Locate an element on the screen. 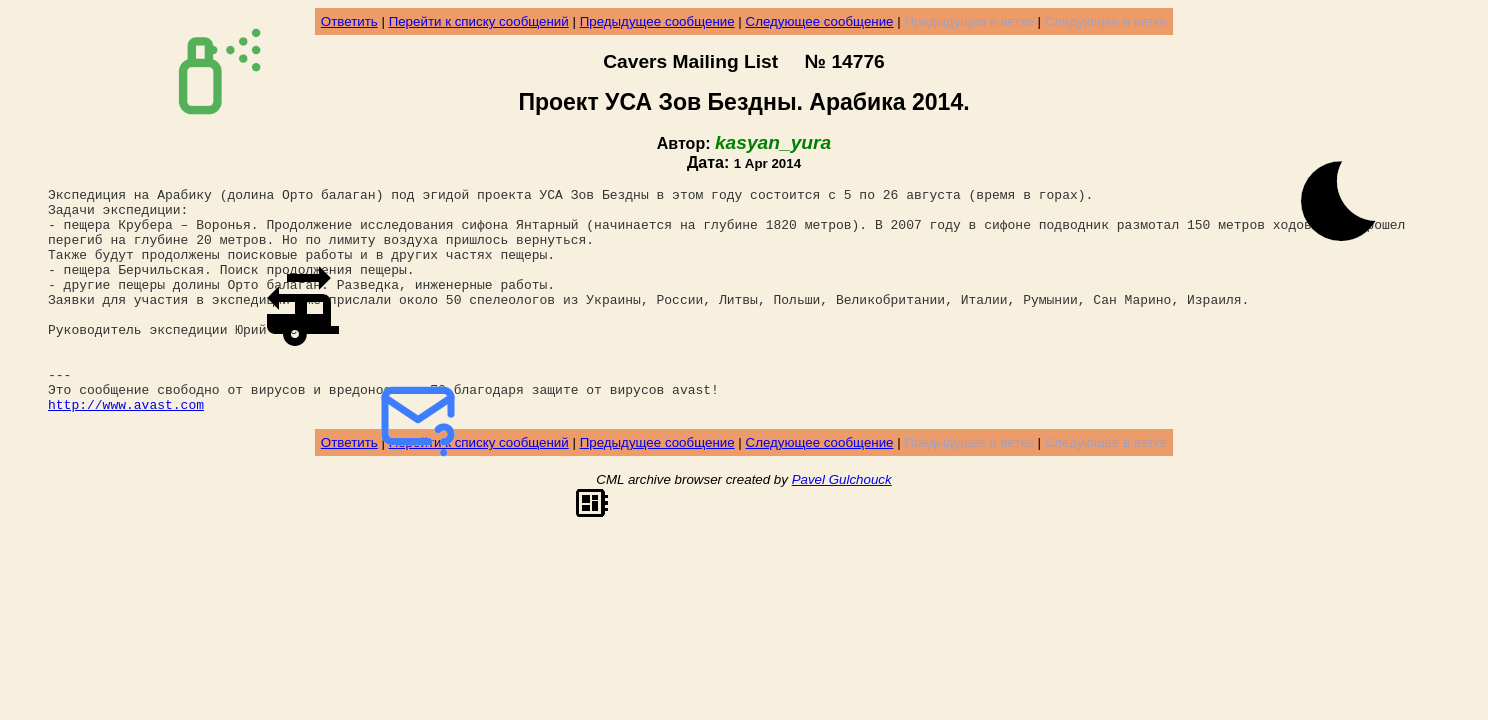  email help or support is located at coordinates (418, 416).